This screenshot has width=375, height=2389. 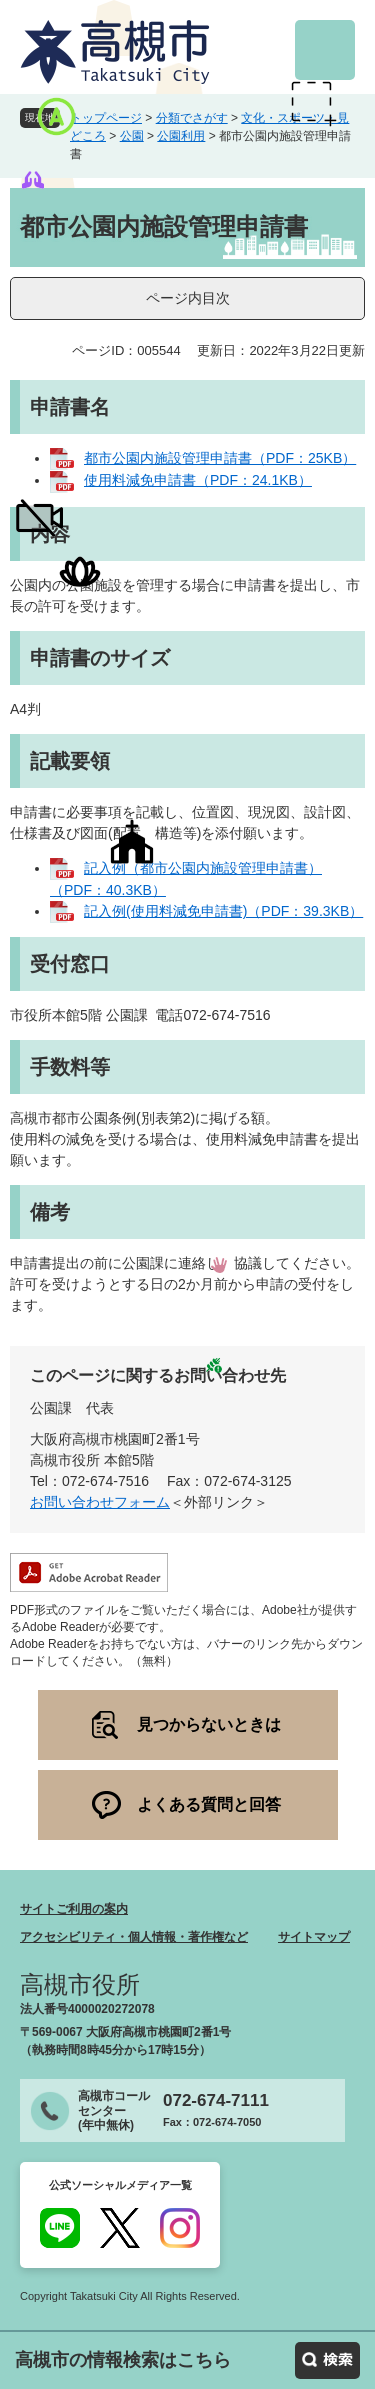 What do you see at coordinates (80, 573) in the screenshot?
I see `access meditation or mindfulness features` at bounding box center [80, 573].